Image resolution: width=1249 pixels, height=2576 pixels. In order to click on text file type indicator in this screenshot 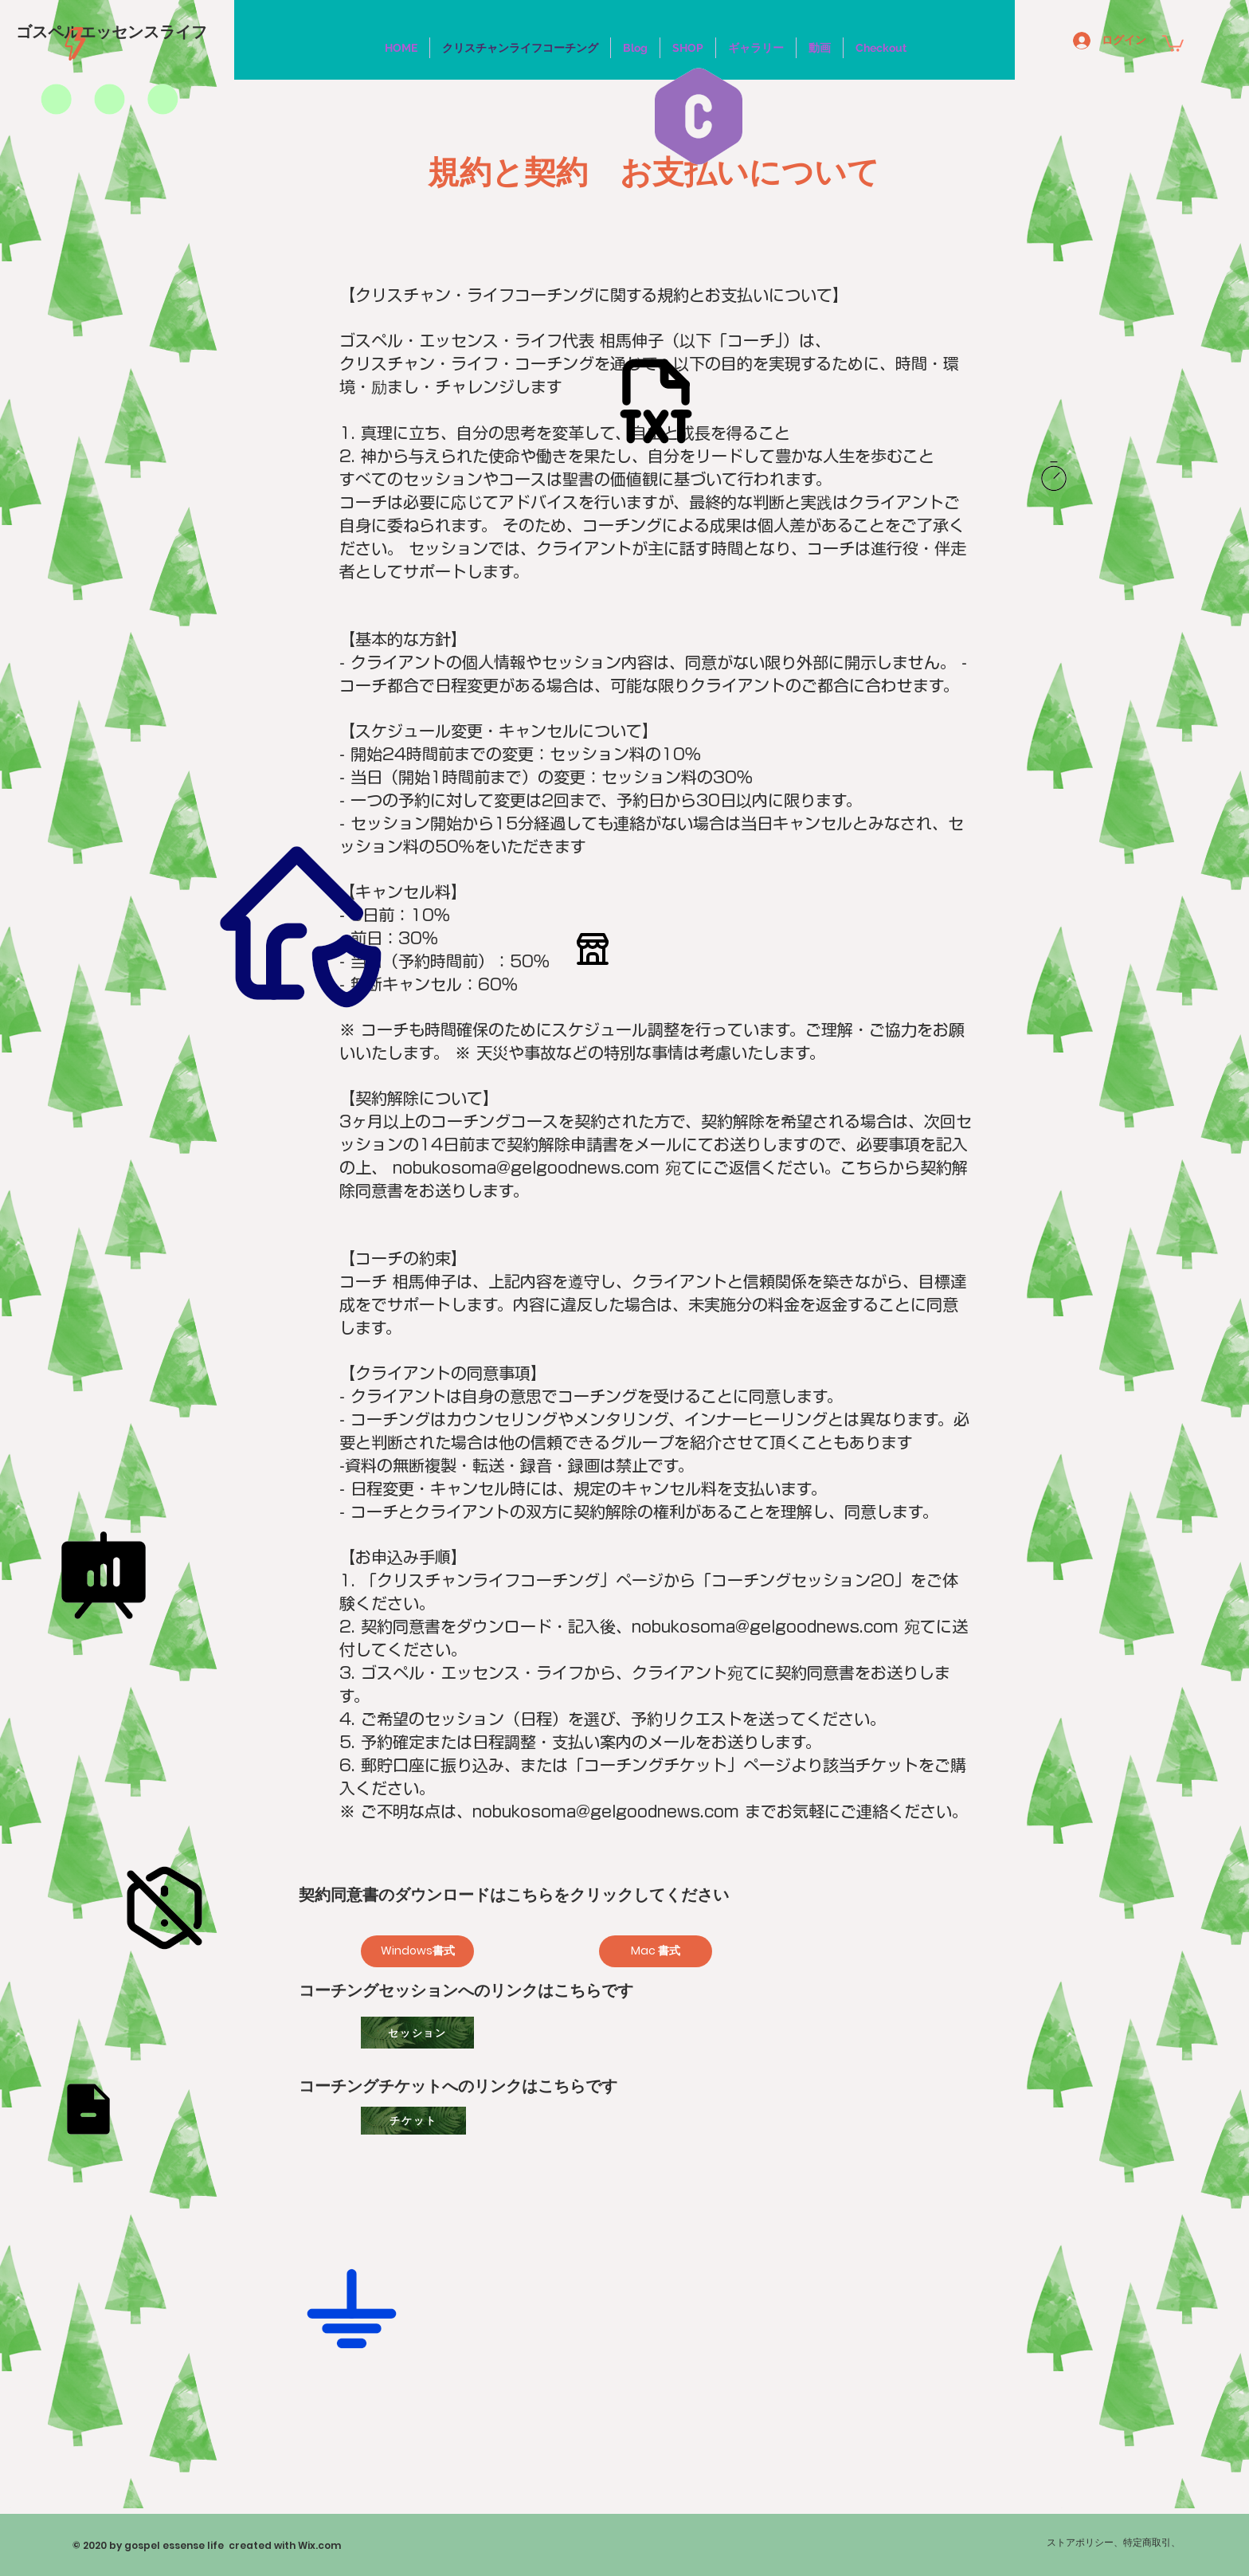, I will do `click(656, 401)`.